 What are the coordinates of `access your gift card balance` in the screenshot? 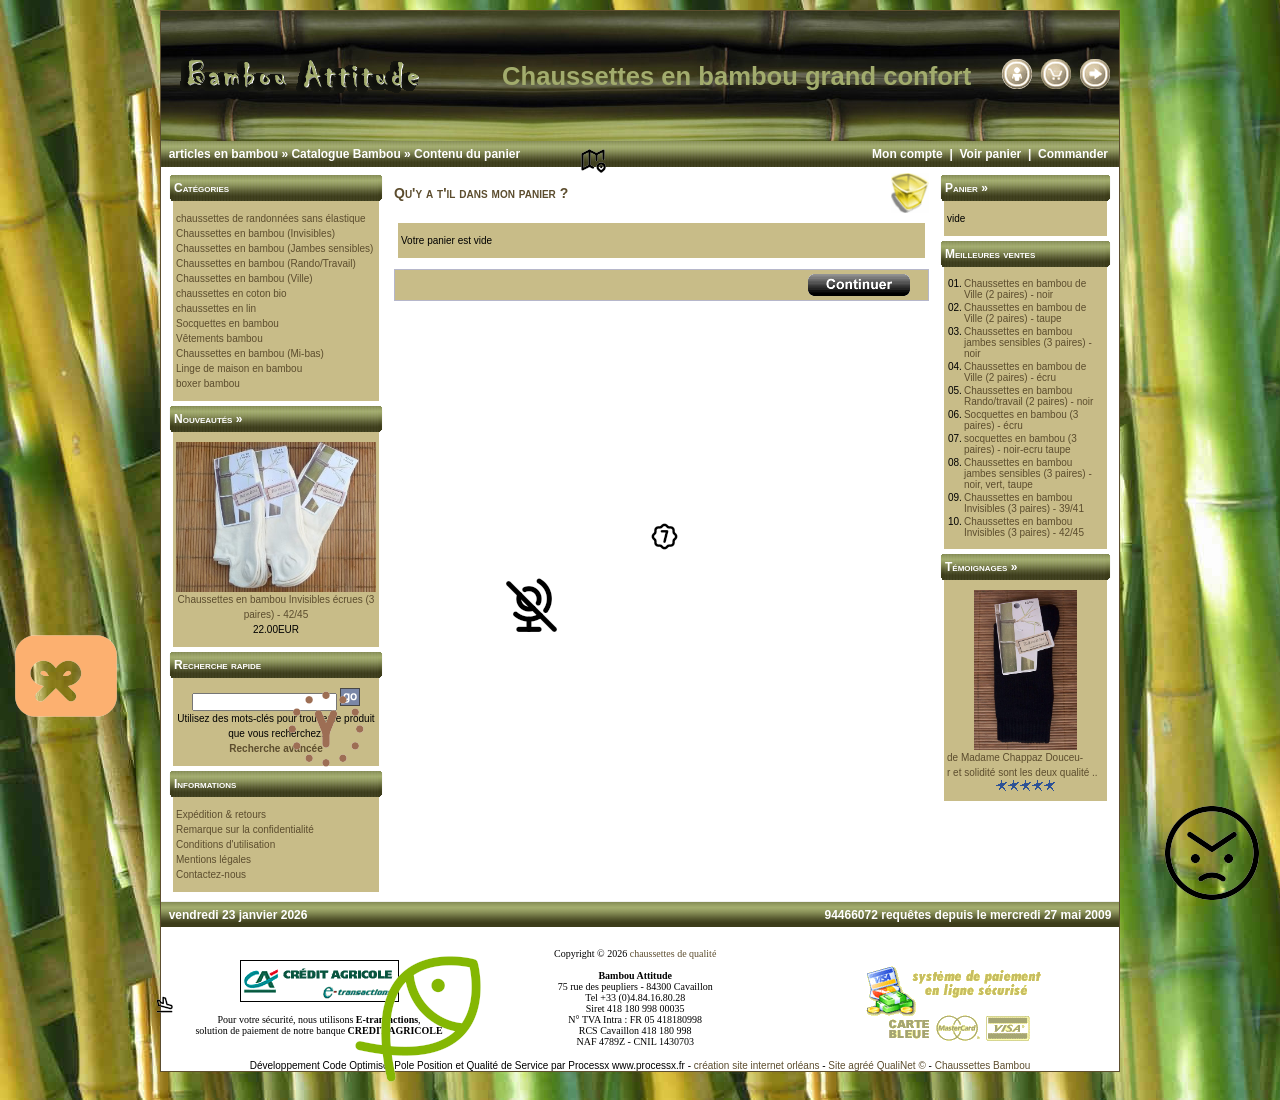 It's located at (66, 676).